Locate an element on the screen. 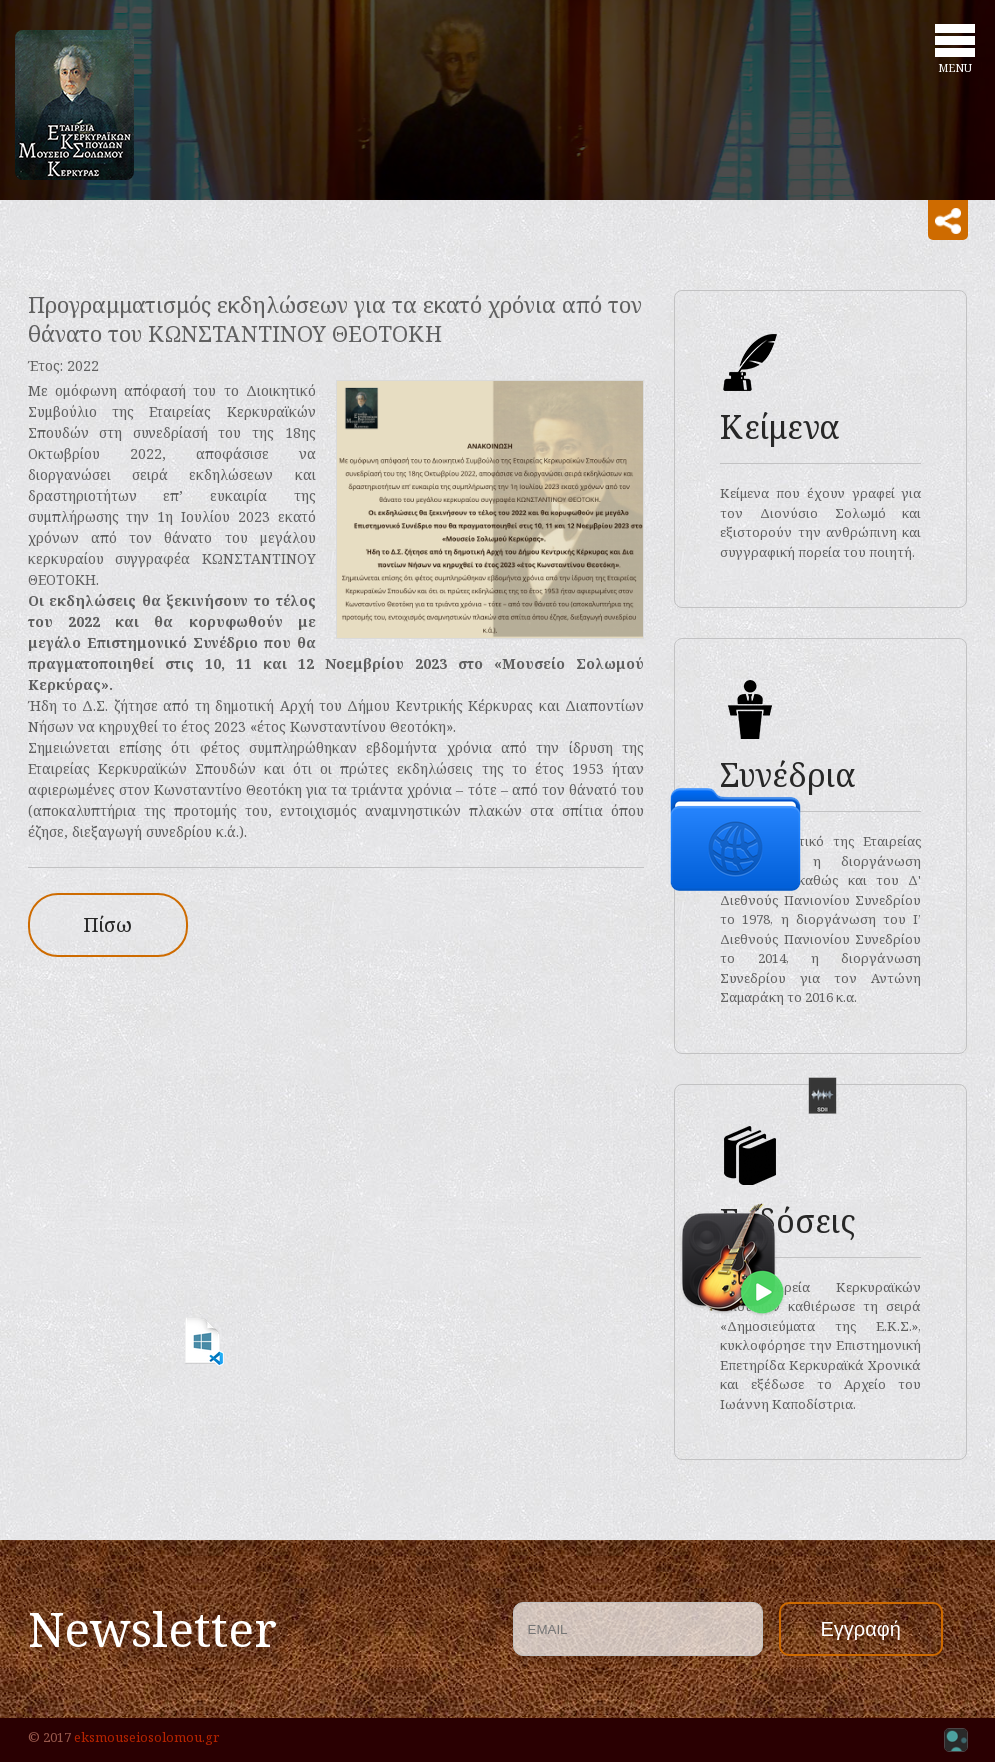 This screenshot has height=1762, width=995. play audio in GarageBand is located at coordinates (728, 1259).